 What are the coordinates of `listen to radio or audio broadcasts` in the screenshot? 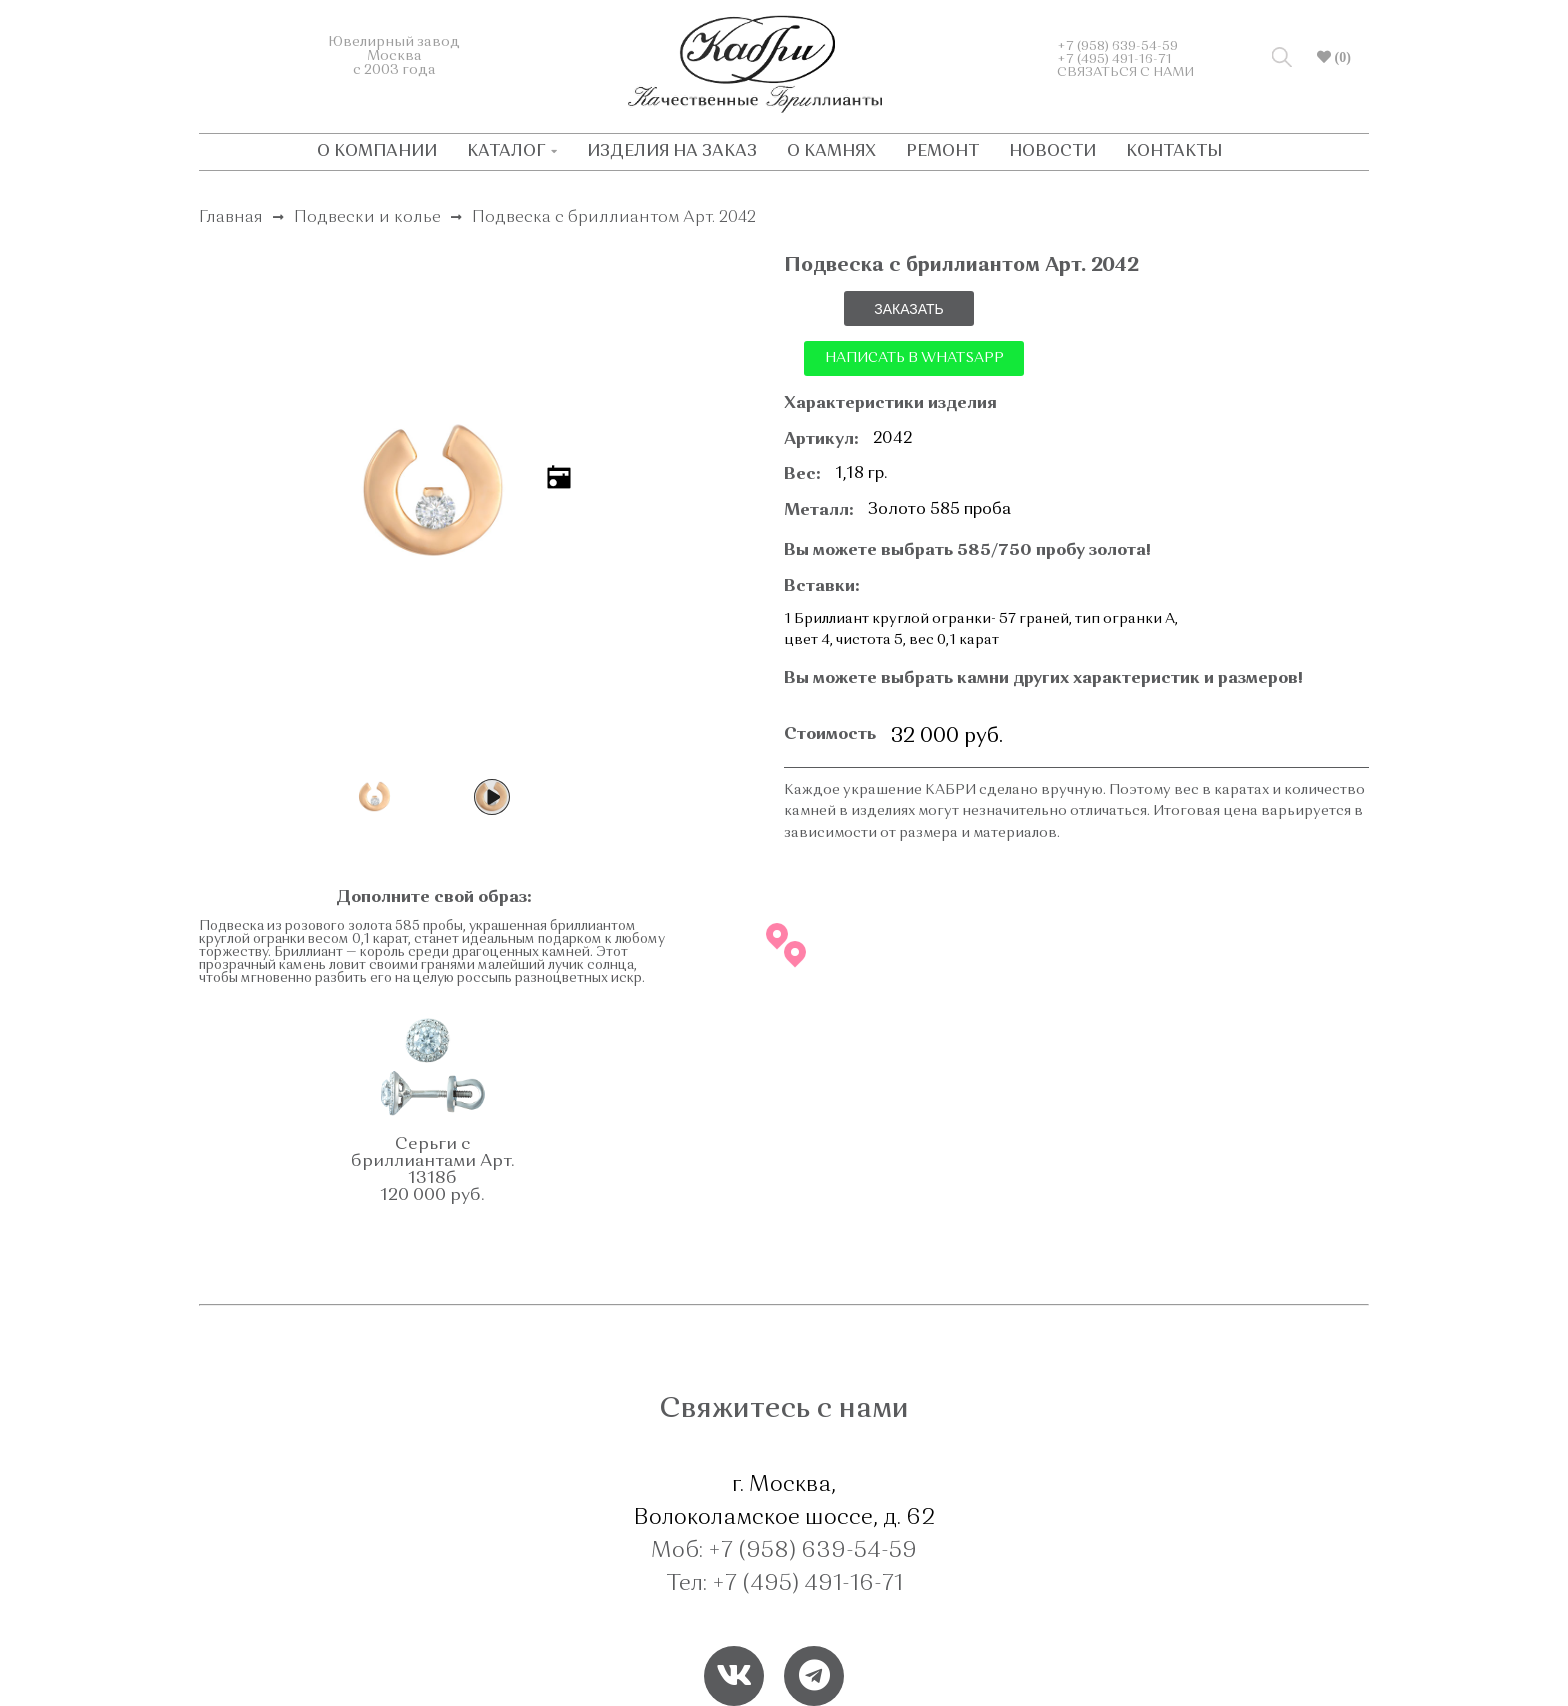 It's located at (559, 478).